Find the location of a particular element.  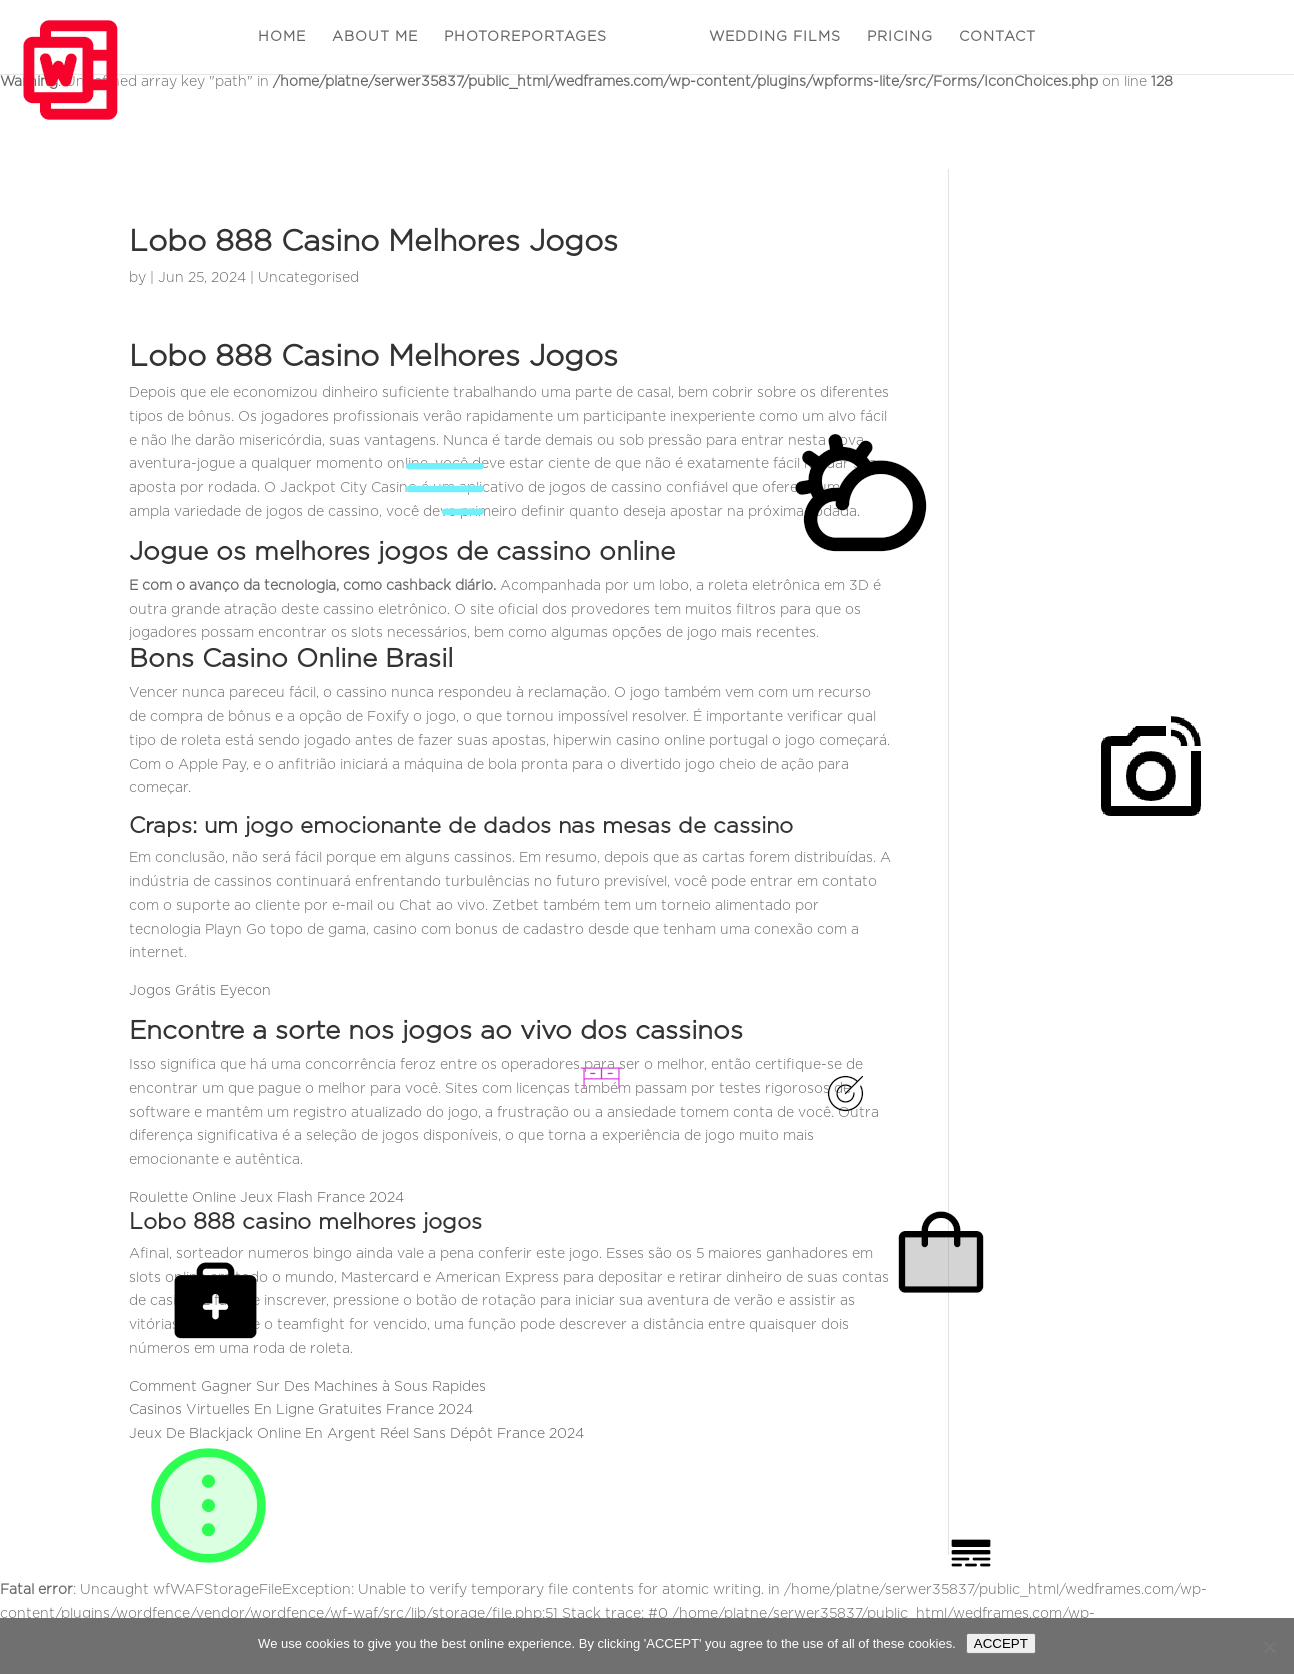

open Microsoft Word is located at coordinates (75, 70).